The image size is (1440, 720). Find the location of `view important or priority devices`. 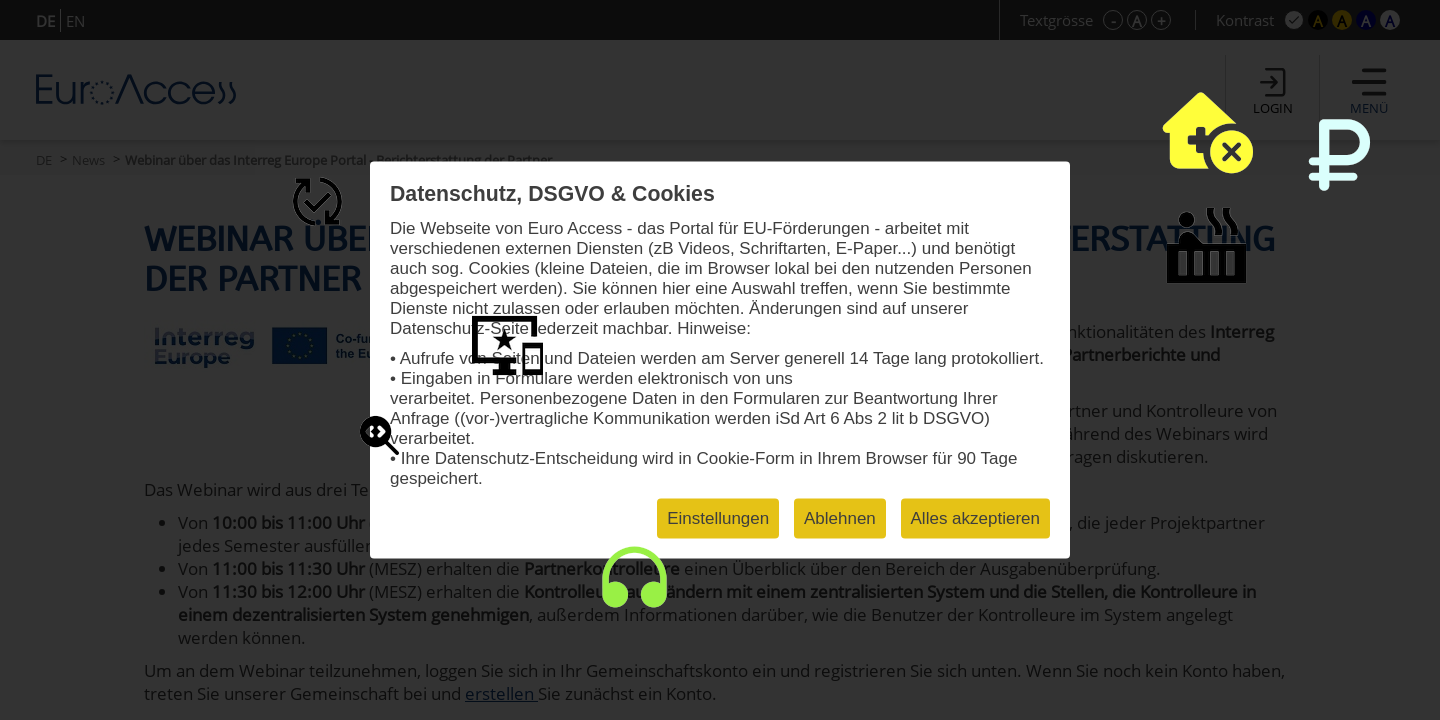

view important or priority devices is located at coordinates (507, 345).